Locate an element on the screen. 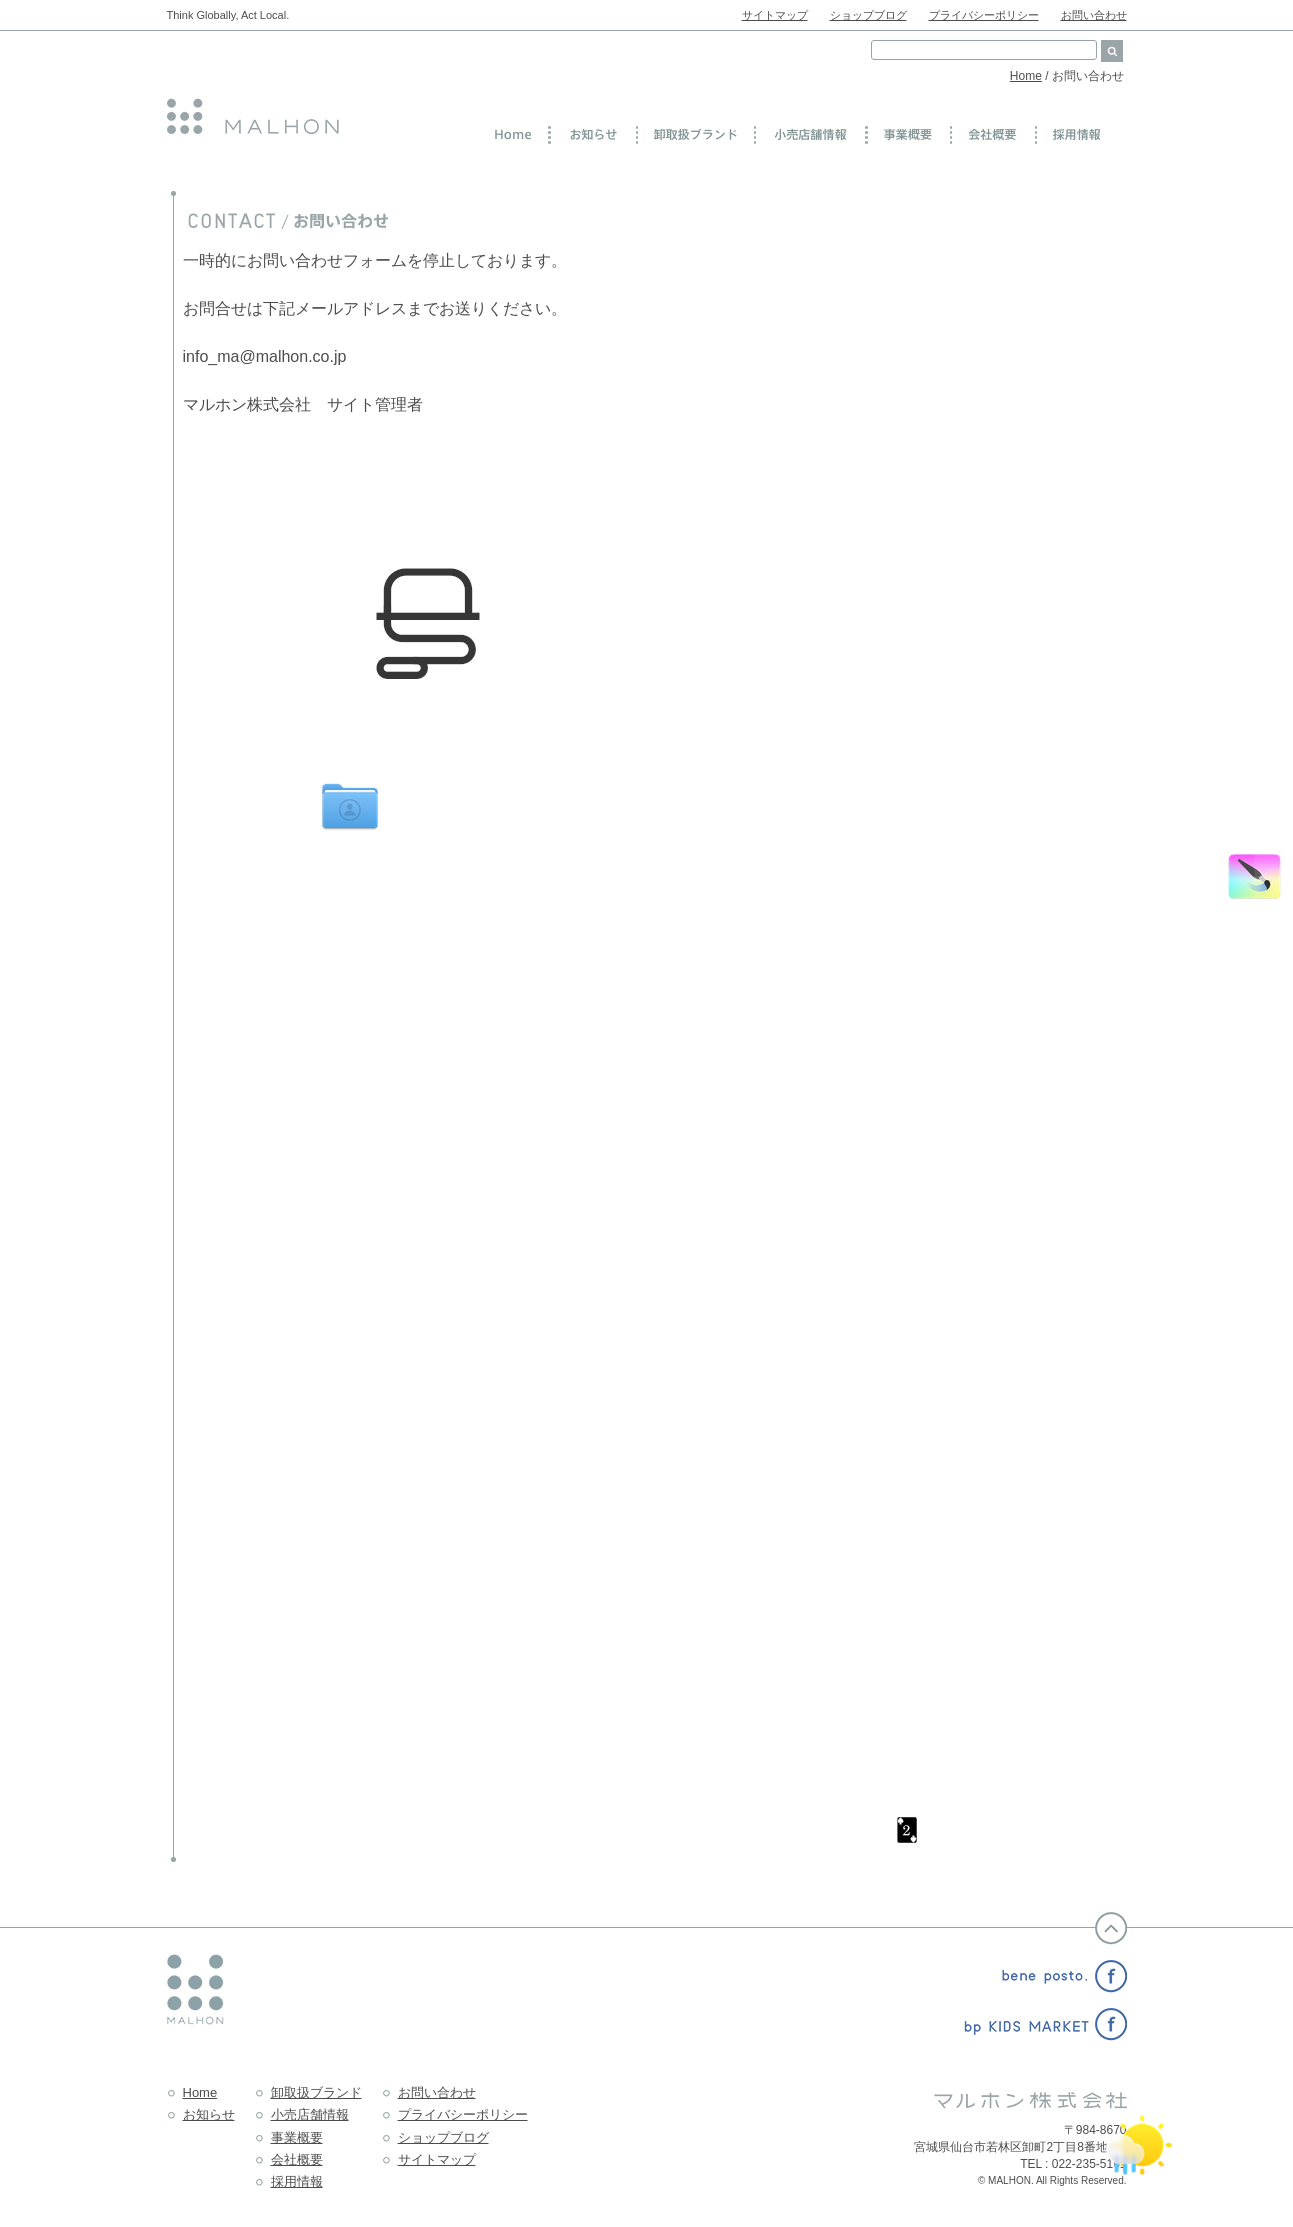 The height and width of the screenshot is (2227, 1293). open a Krita project file is located at coordinates (1254, 874).